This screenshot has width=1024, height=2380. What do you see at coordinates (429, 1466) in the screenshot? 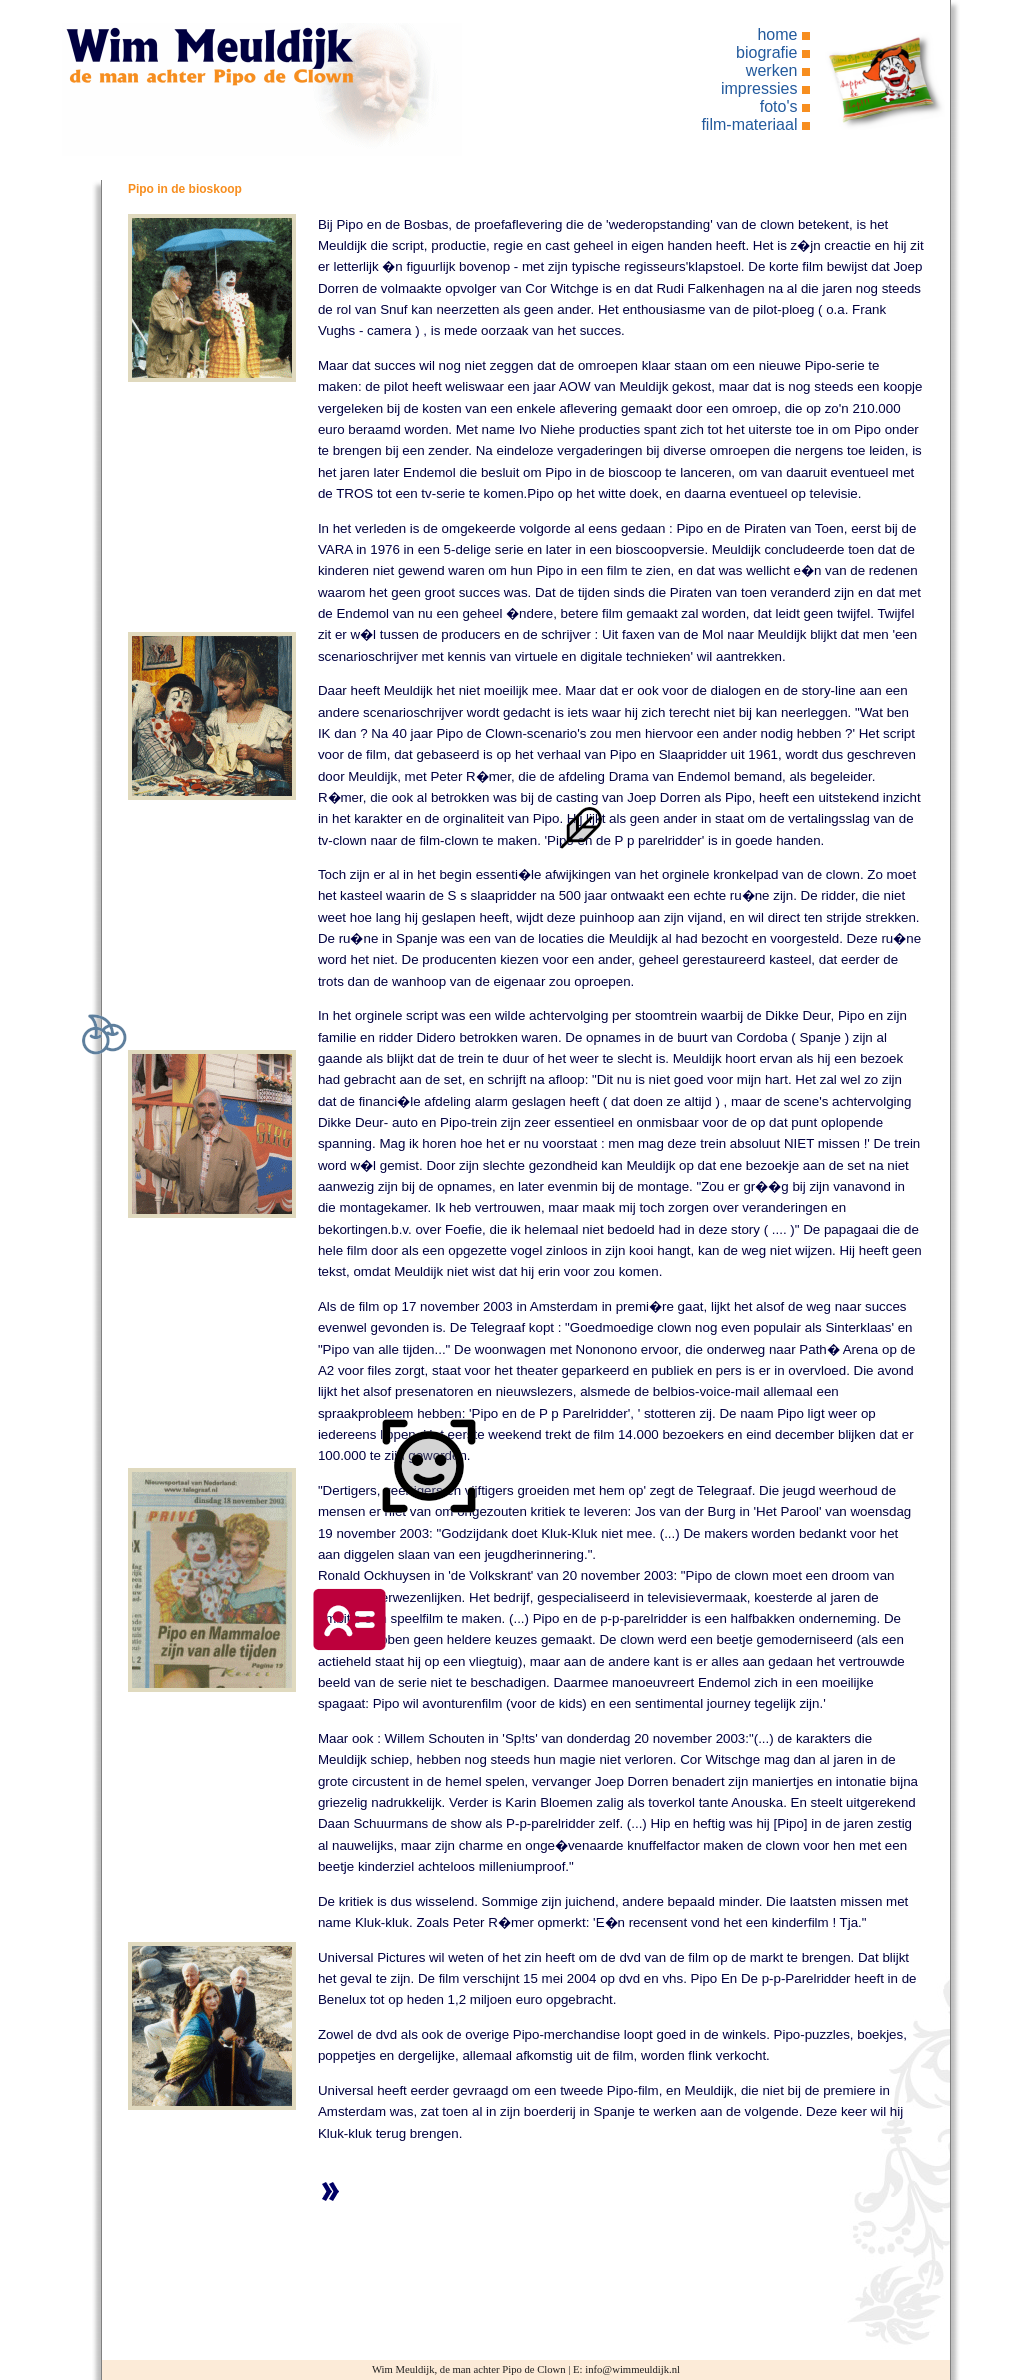
I see `scan face to unlock or authenticate` at bounding box center [429, 1466].